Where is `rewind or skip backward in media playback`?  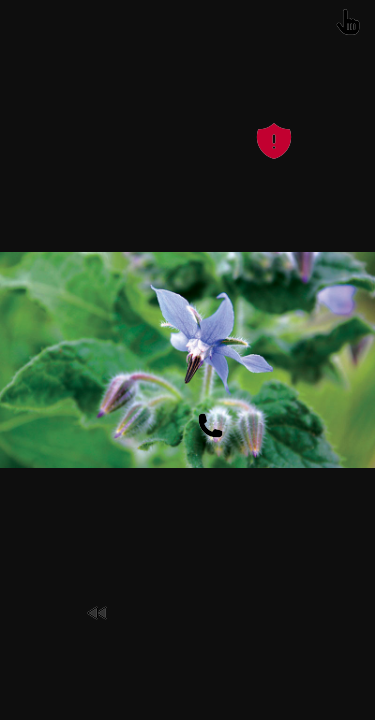
rewind or skip backward in media playback is located at coordinates (98, 613).